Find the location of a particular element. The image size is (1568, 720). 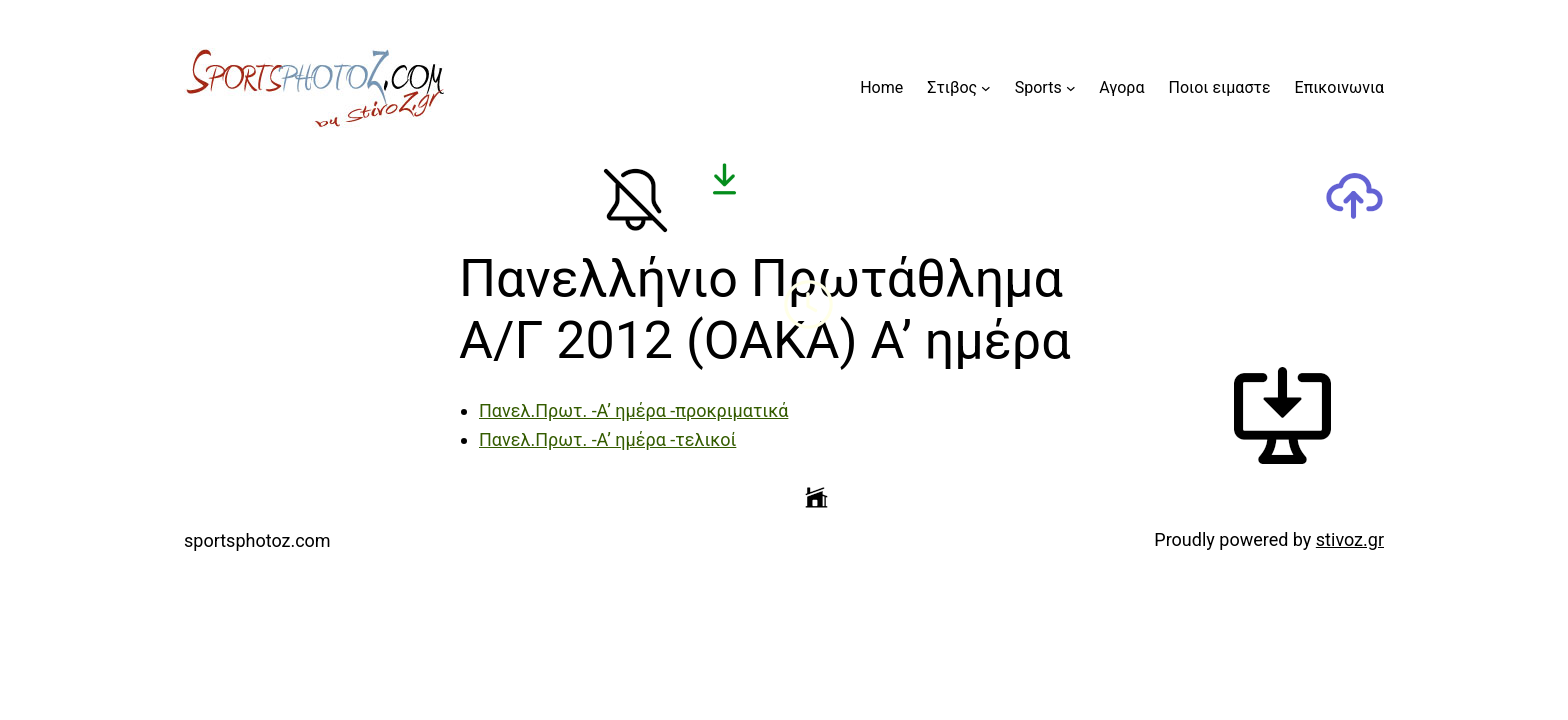

move item to bottom of list is located at coordinates (724, 179).